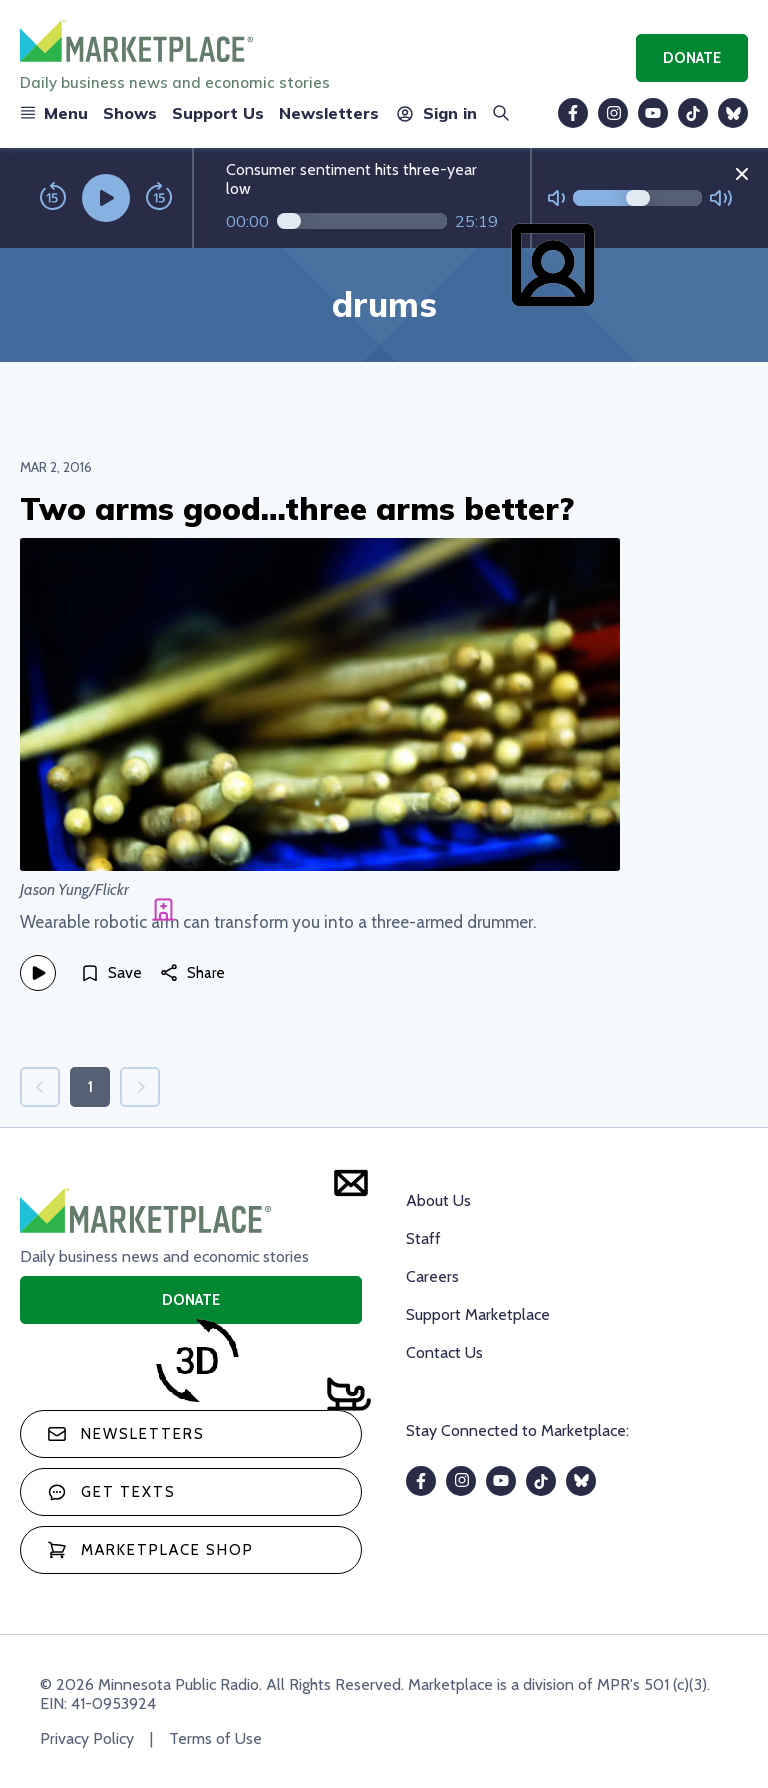  I want to click on view user profile, so click(553, 265).